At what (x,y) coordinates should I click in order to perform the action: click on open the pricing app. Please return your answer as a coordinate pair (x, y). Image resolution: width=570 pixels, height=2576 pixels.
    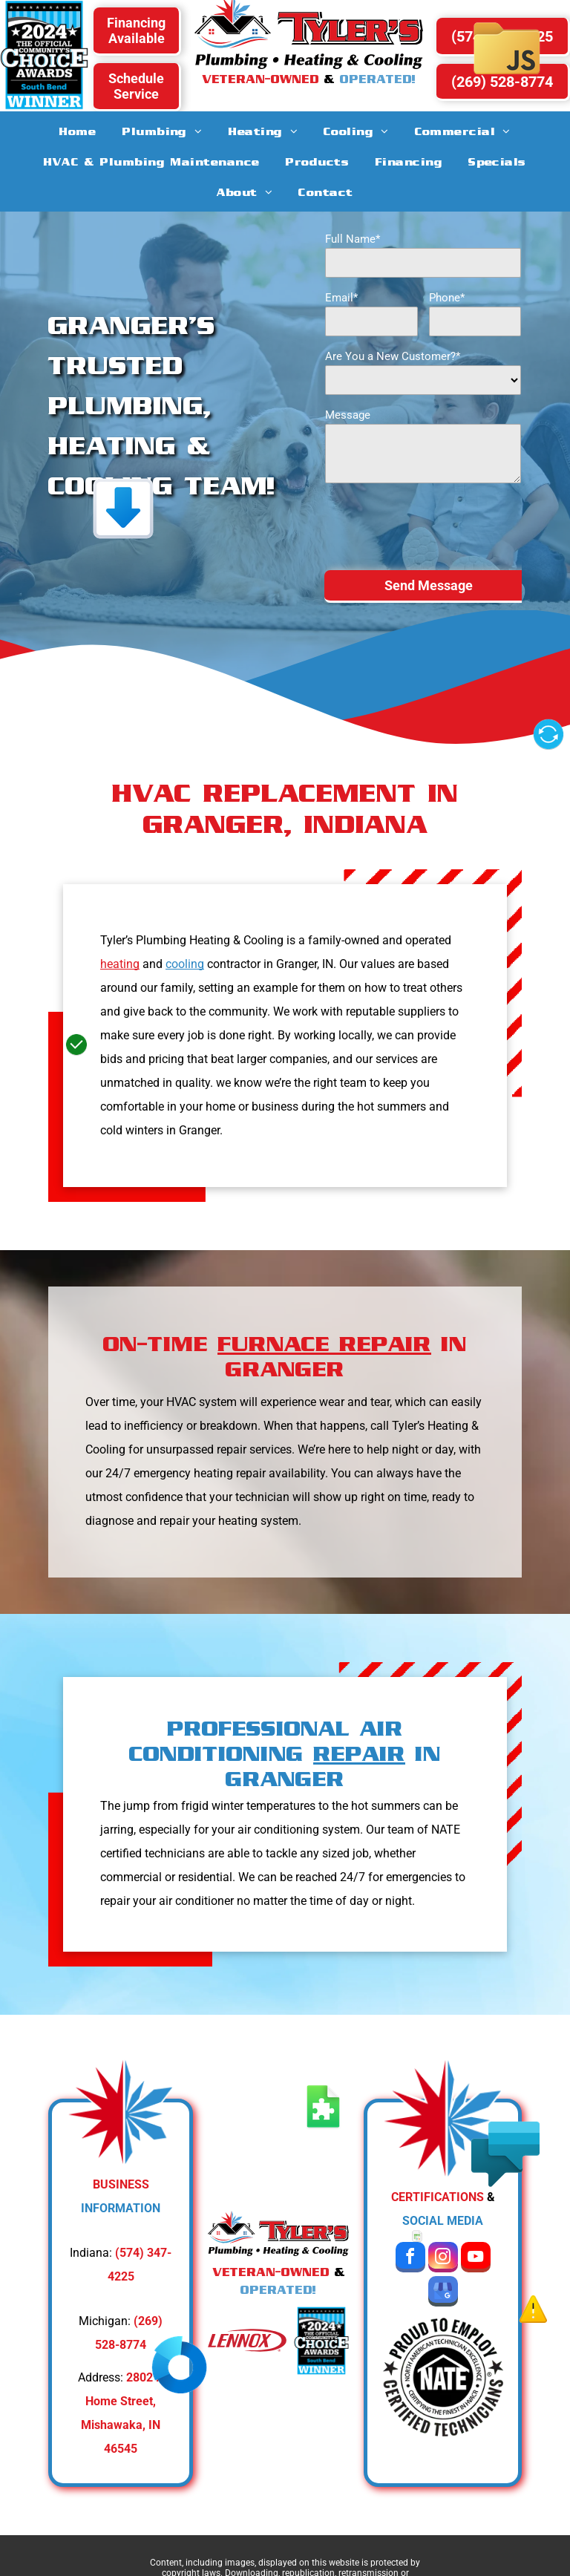
    Looking at the image, I should click on (179, 2364).